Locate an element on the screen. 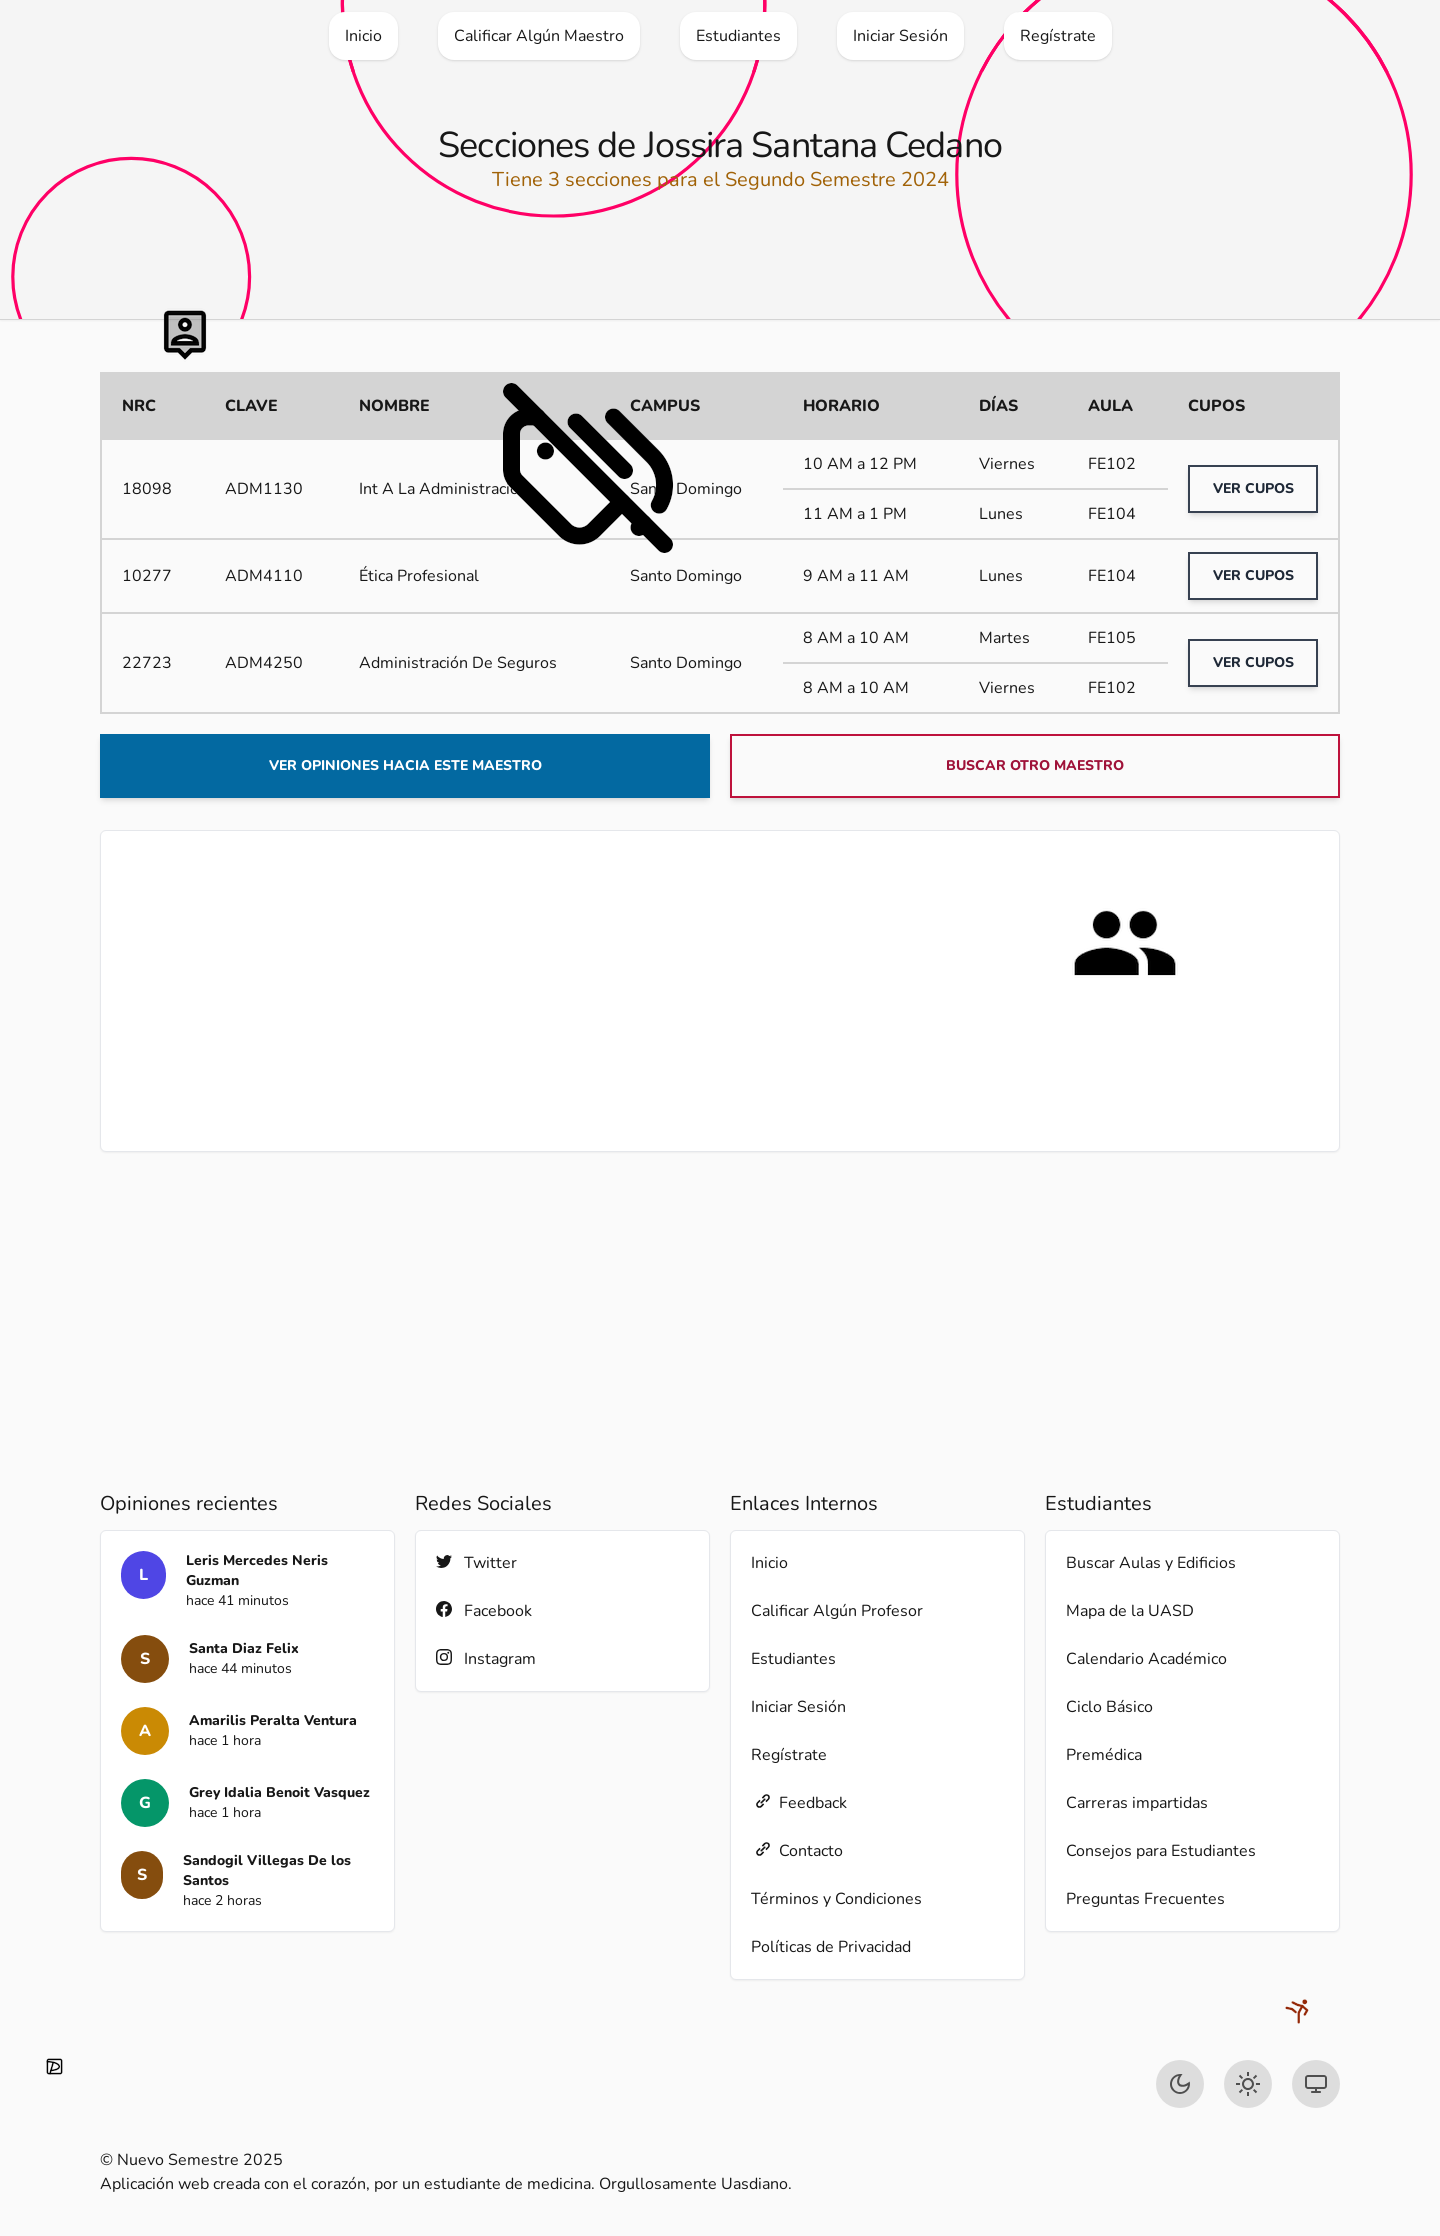 The height and width of the screenshot is (2236, 1440). pay with paypay is located at coordinates (54, 2066).